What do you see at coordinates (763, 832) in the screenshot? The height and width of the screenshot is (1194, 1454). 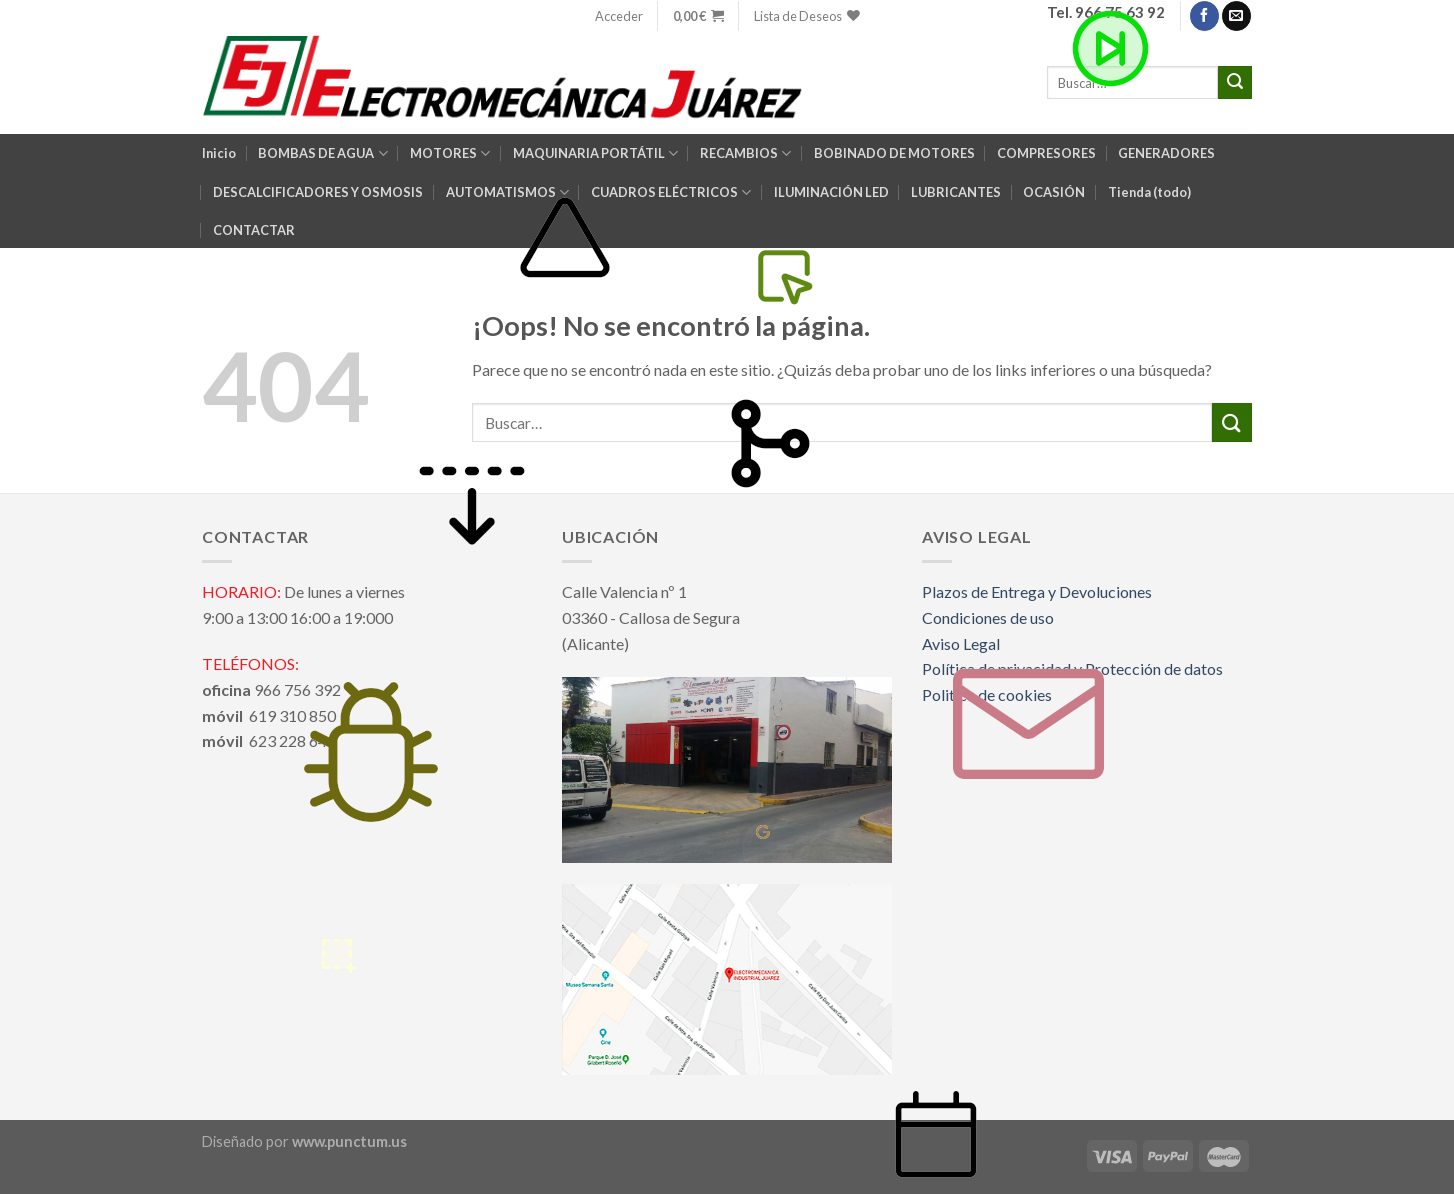 I see `indicates items starting with the letter G` at bounding box center [763, 832].